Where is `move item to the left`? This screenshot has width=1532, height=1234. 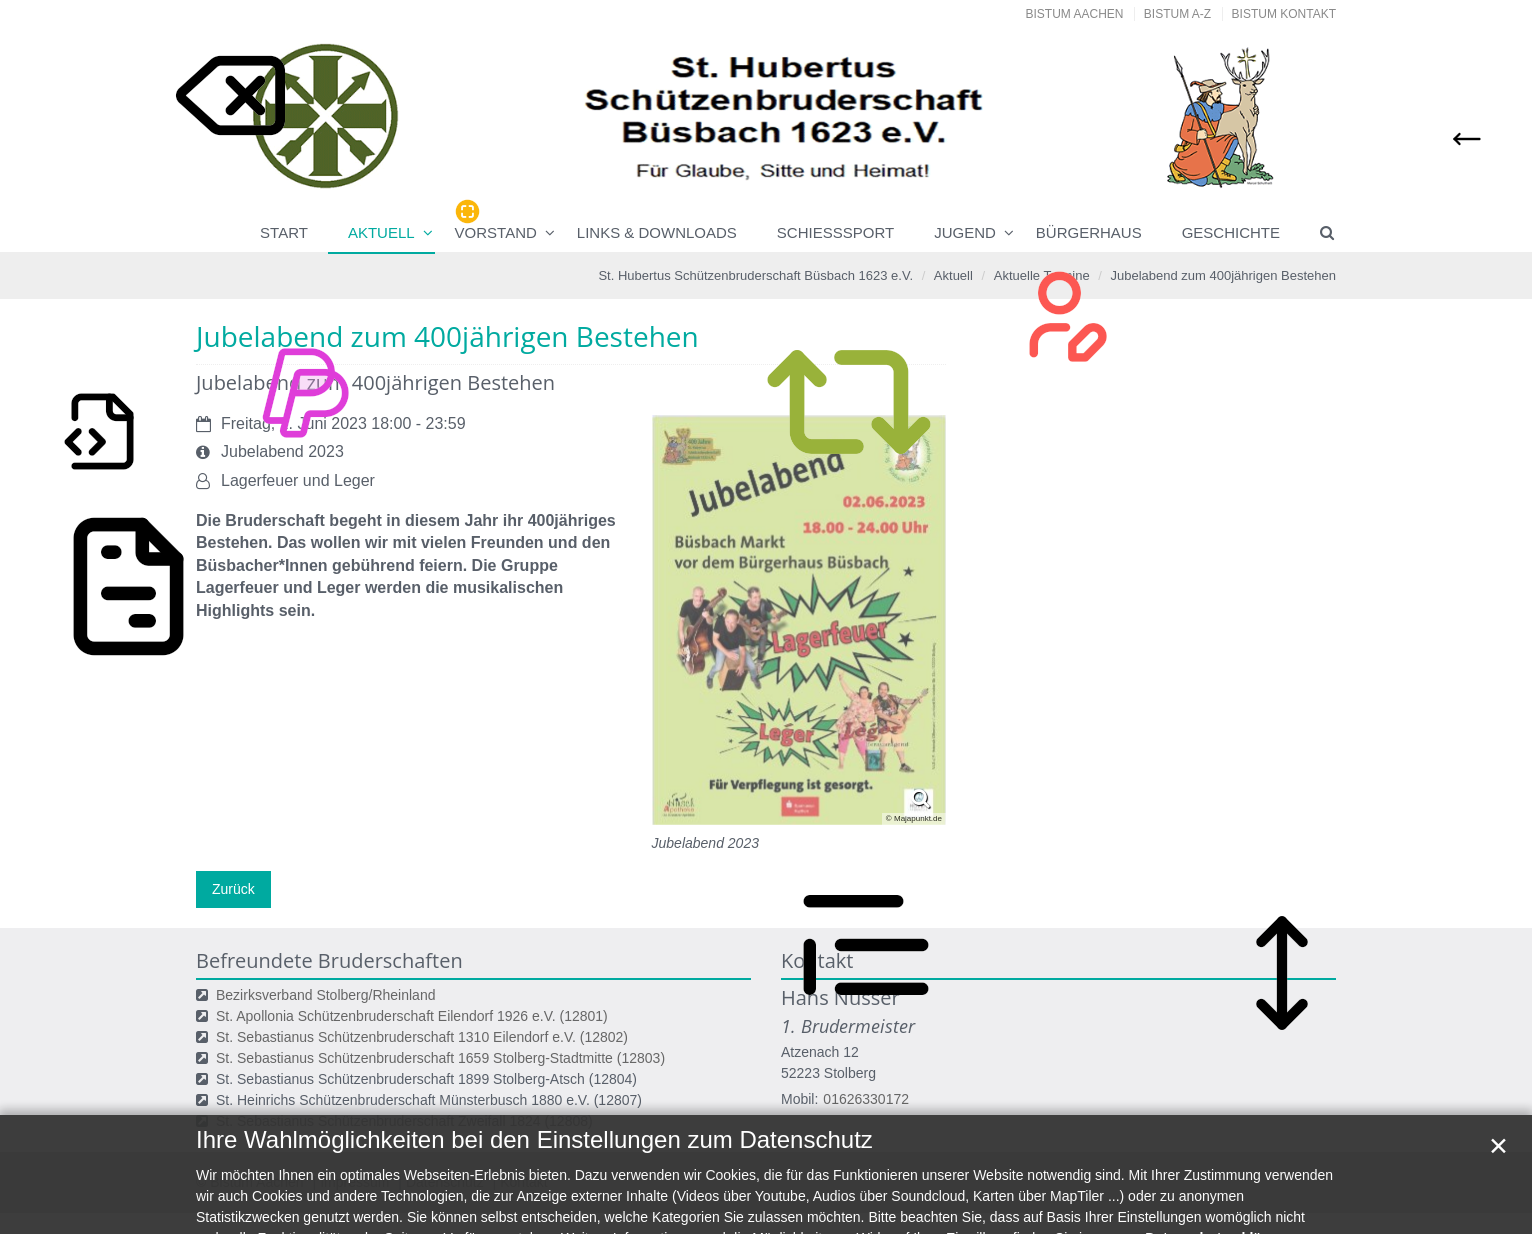
move item to the left is located at coordinates (1467, 139).